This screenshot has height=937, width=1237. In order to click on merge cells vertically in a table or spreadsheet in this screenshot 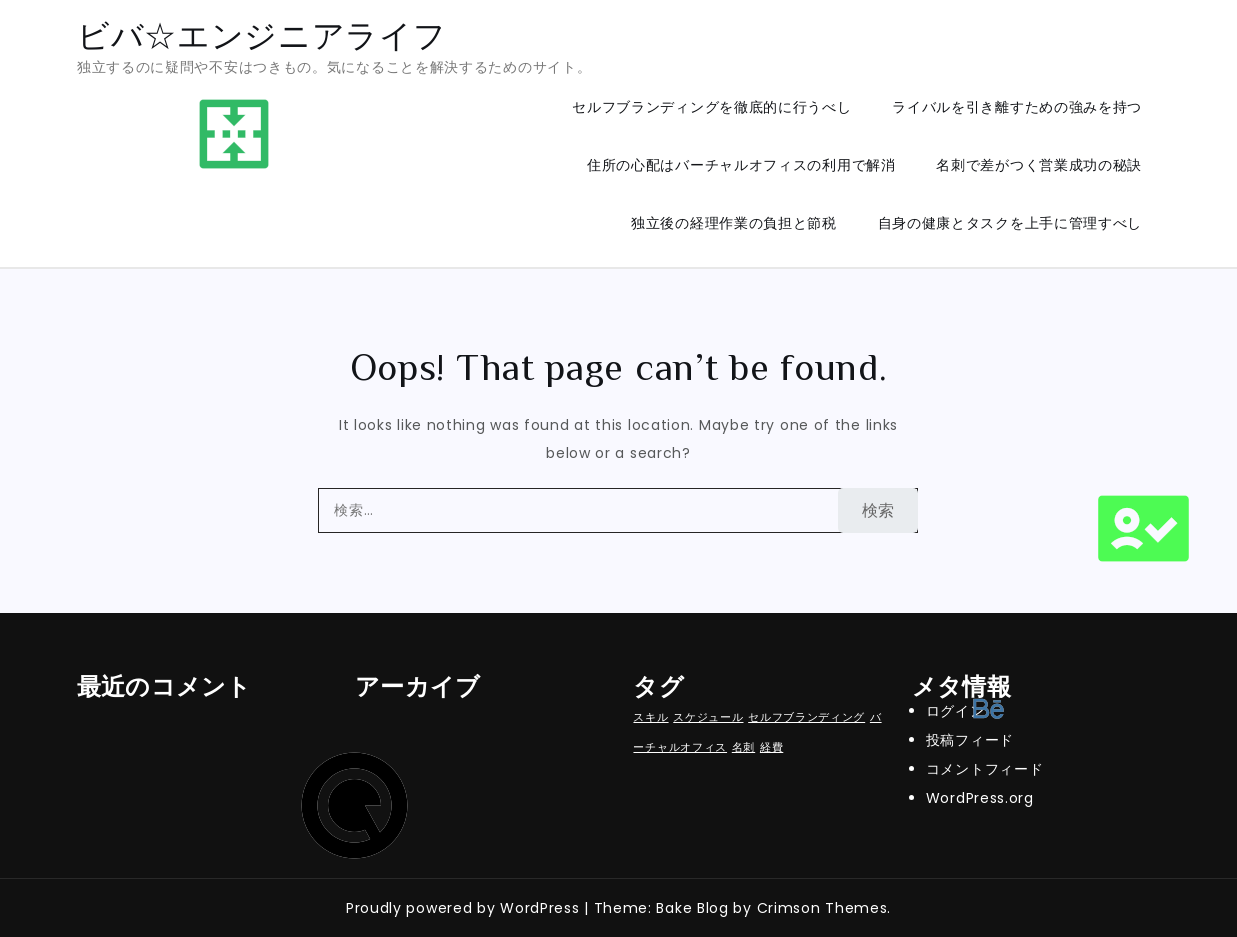, I will do `click(234, 134)`.